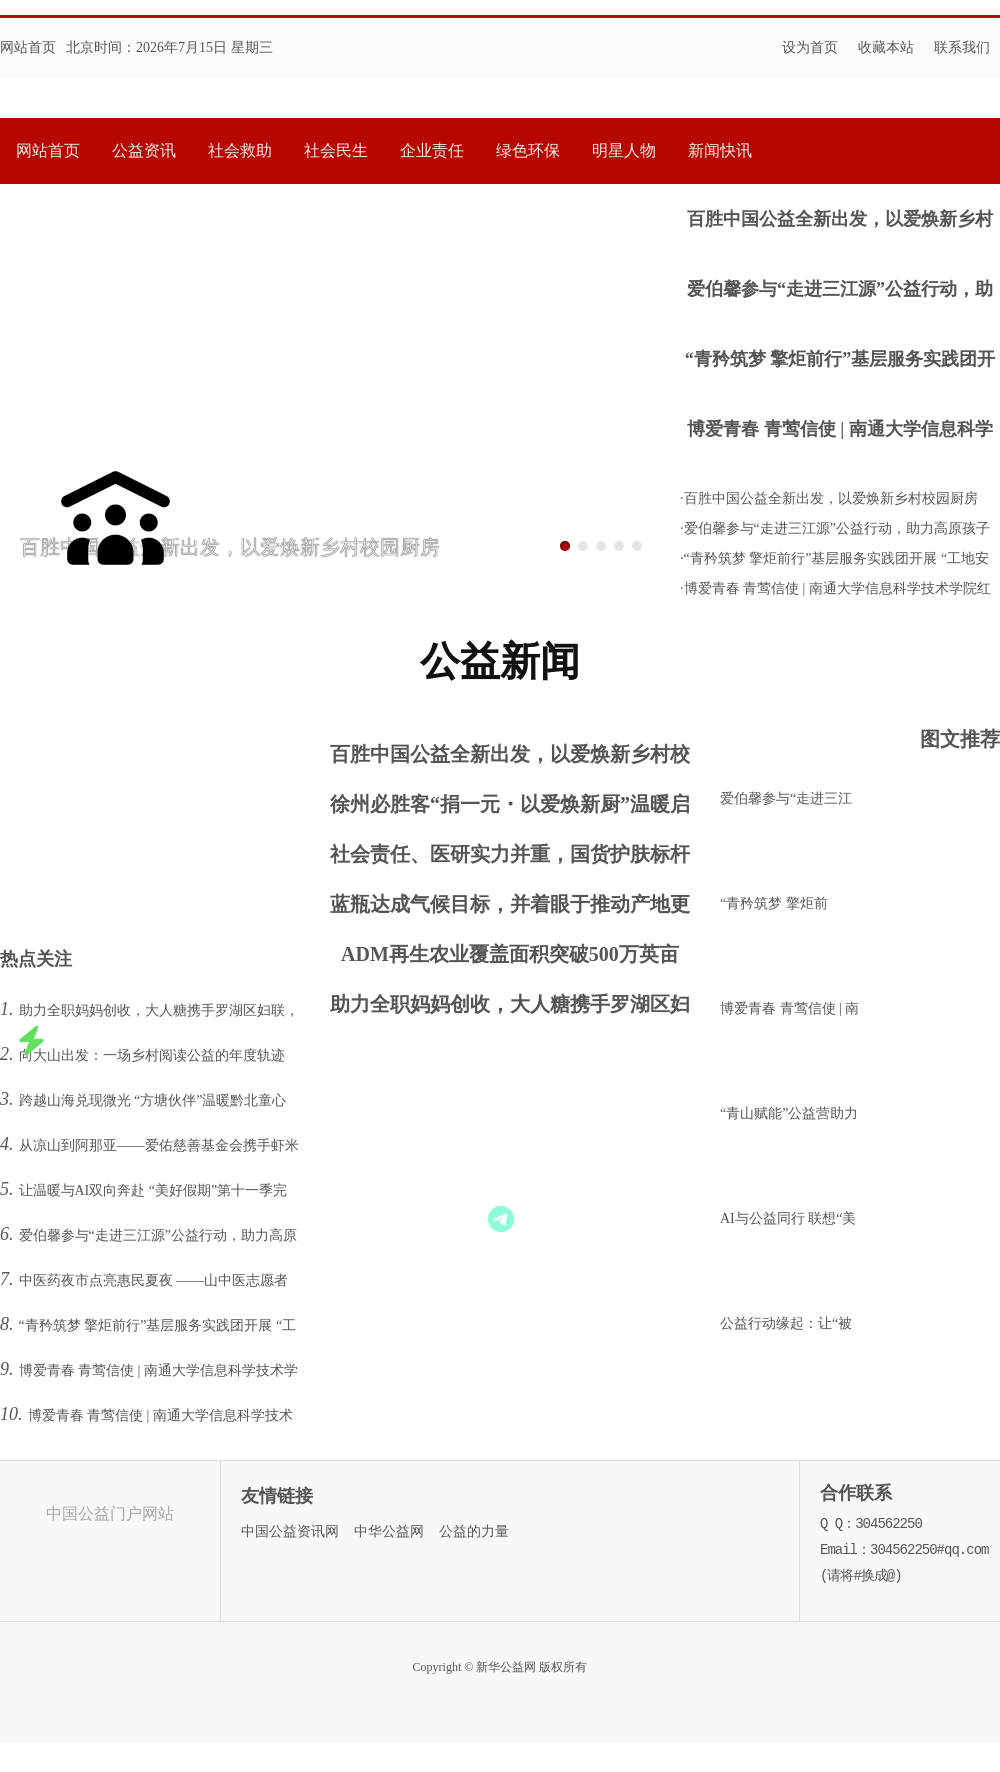 The image size is (1000, 1772). Describe the element at coordinates (501, 1219) in the screenshot. I see `open telegram messaging app` at that location.